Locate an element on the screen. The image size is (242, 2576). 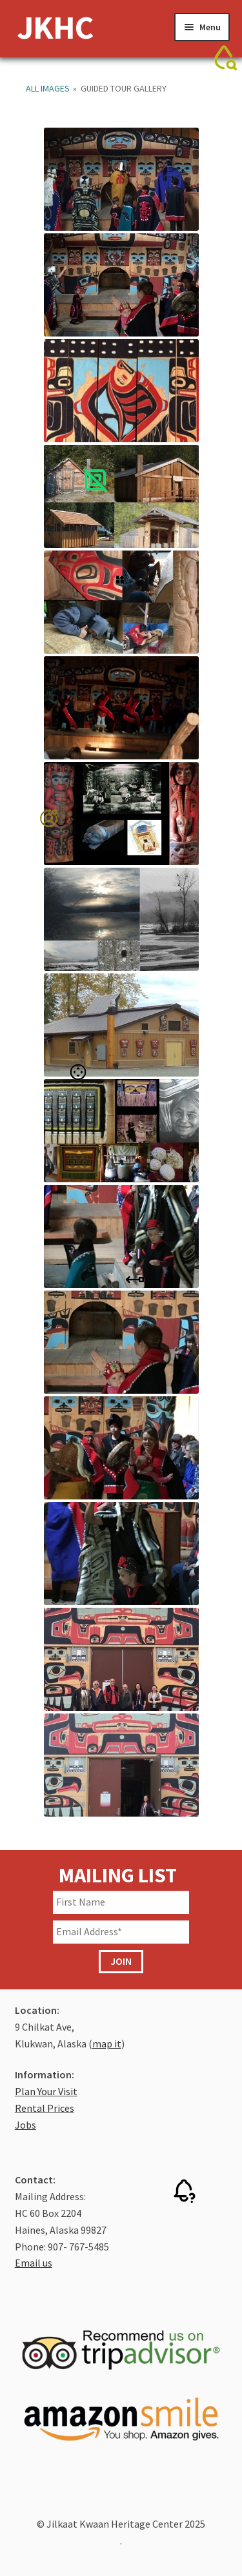
disable box model view is located at coordinates (95, 480).